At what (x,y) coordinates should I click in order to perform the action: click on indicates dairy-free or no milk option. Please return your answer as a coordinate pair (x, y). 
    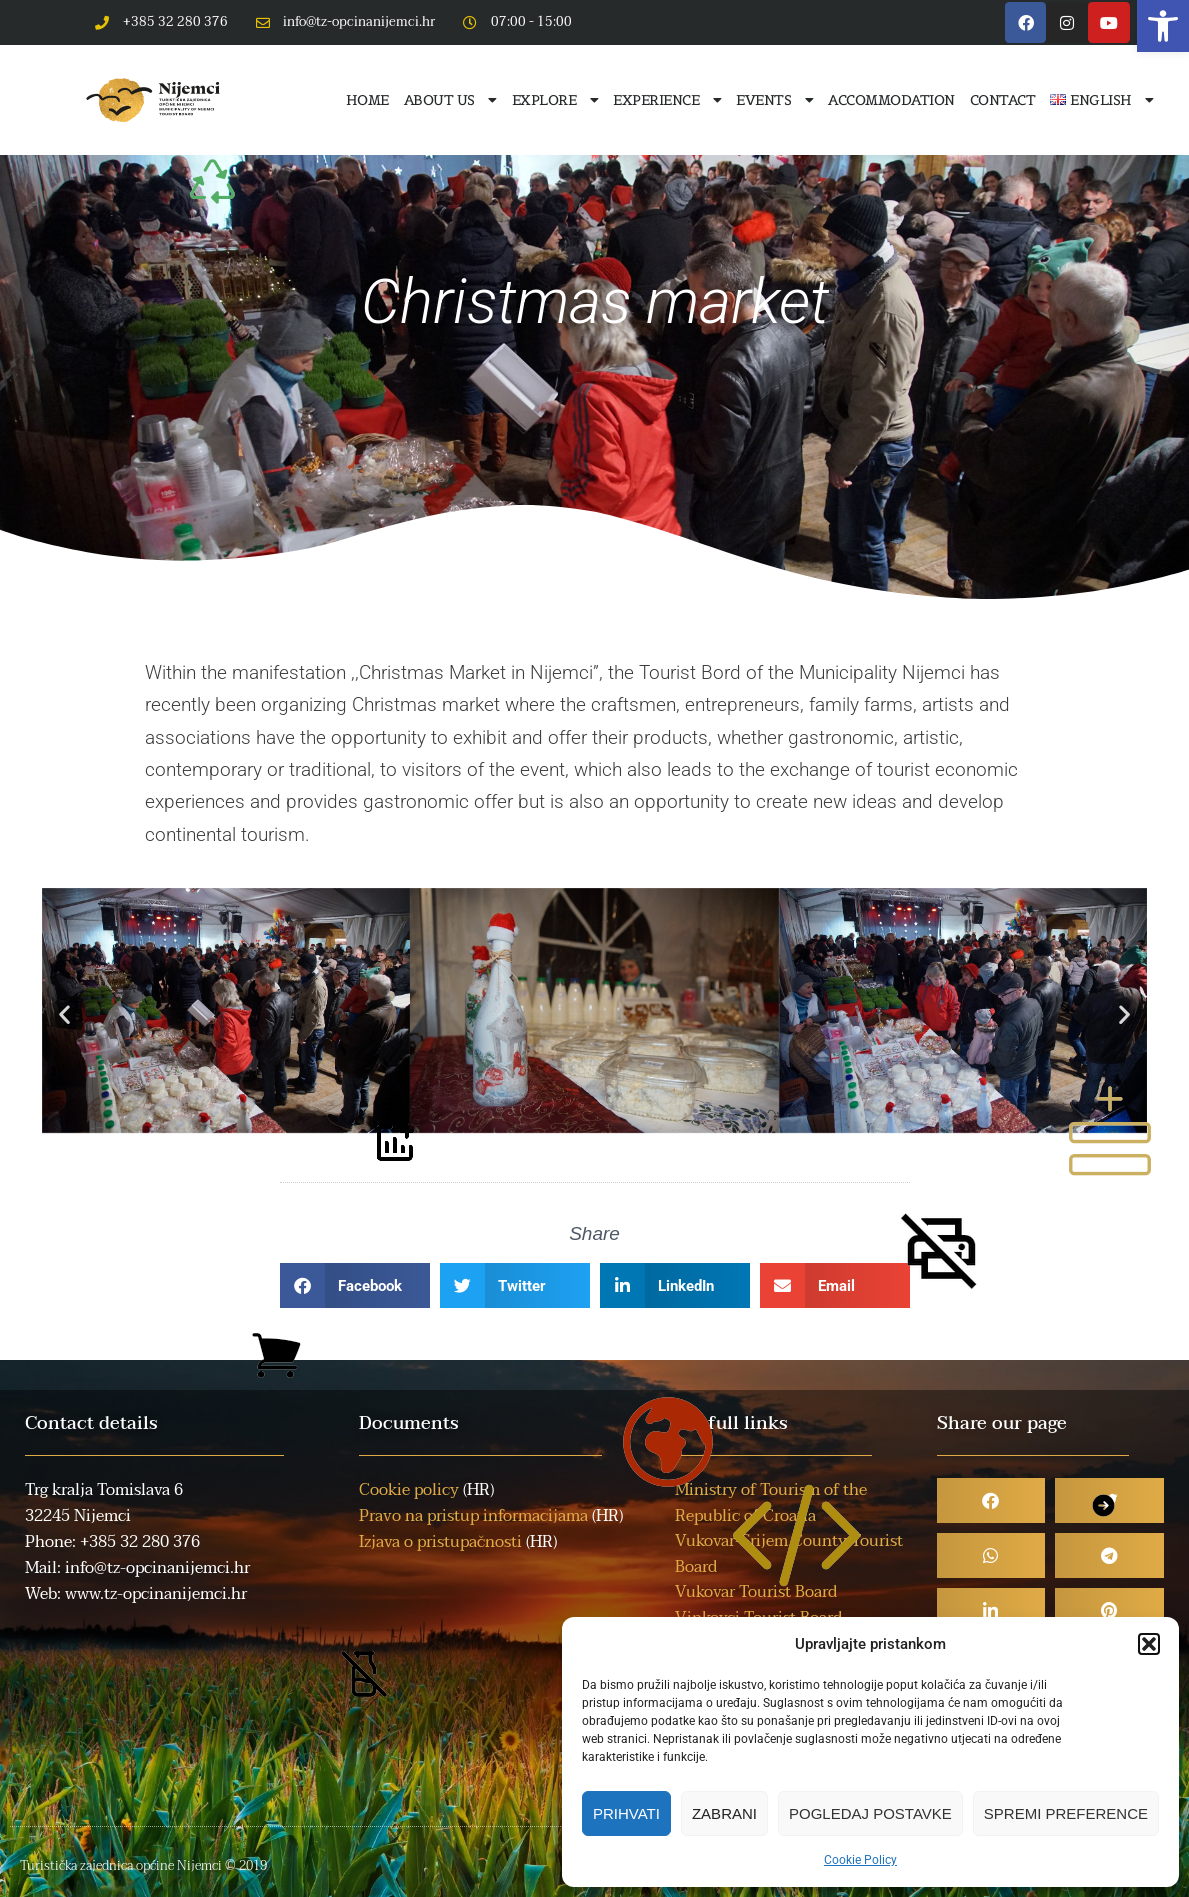
    Looking at the image, I should click on (364, 1674).